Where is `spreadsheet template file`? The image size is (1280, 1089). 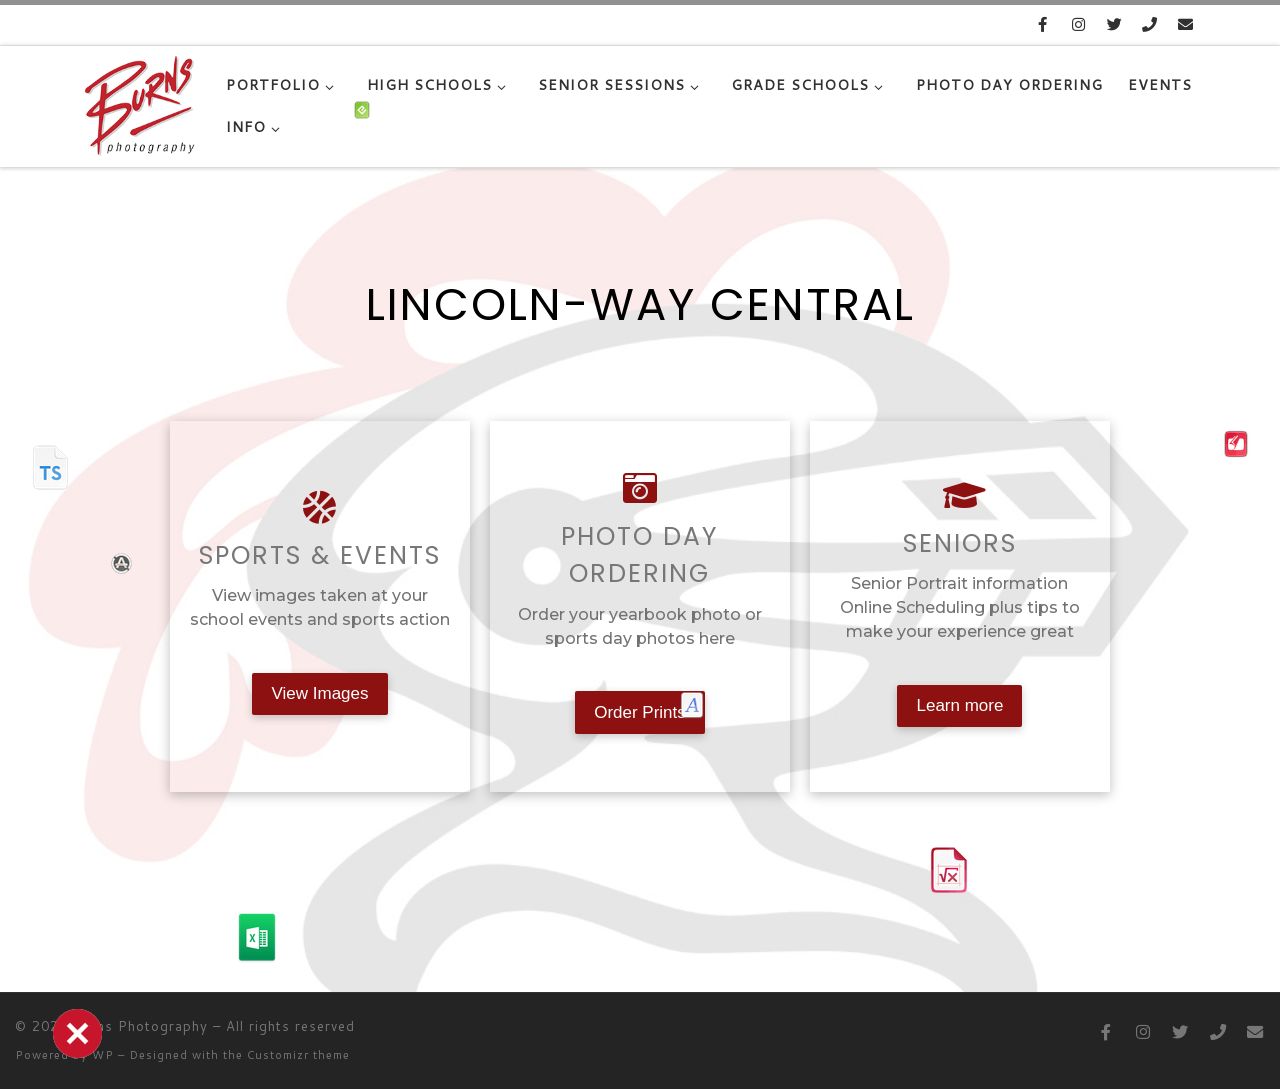 spreadsheet template file is located at coordinates (257, 938).